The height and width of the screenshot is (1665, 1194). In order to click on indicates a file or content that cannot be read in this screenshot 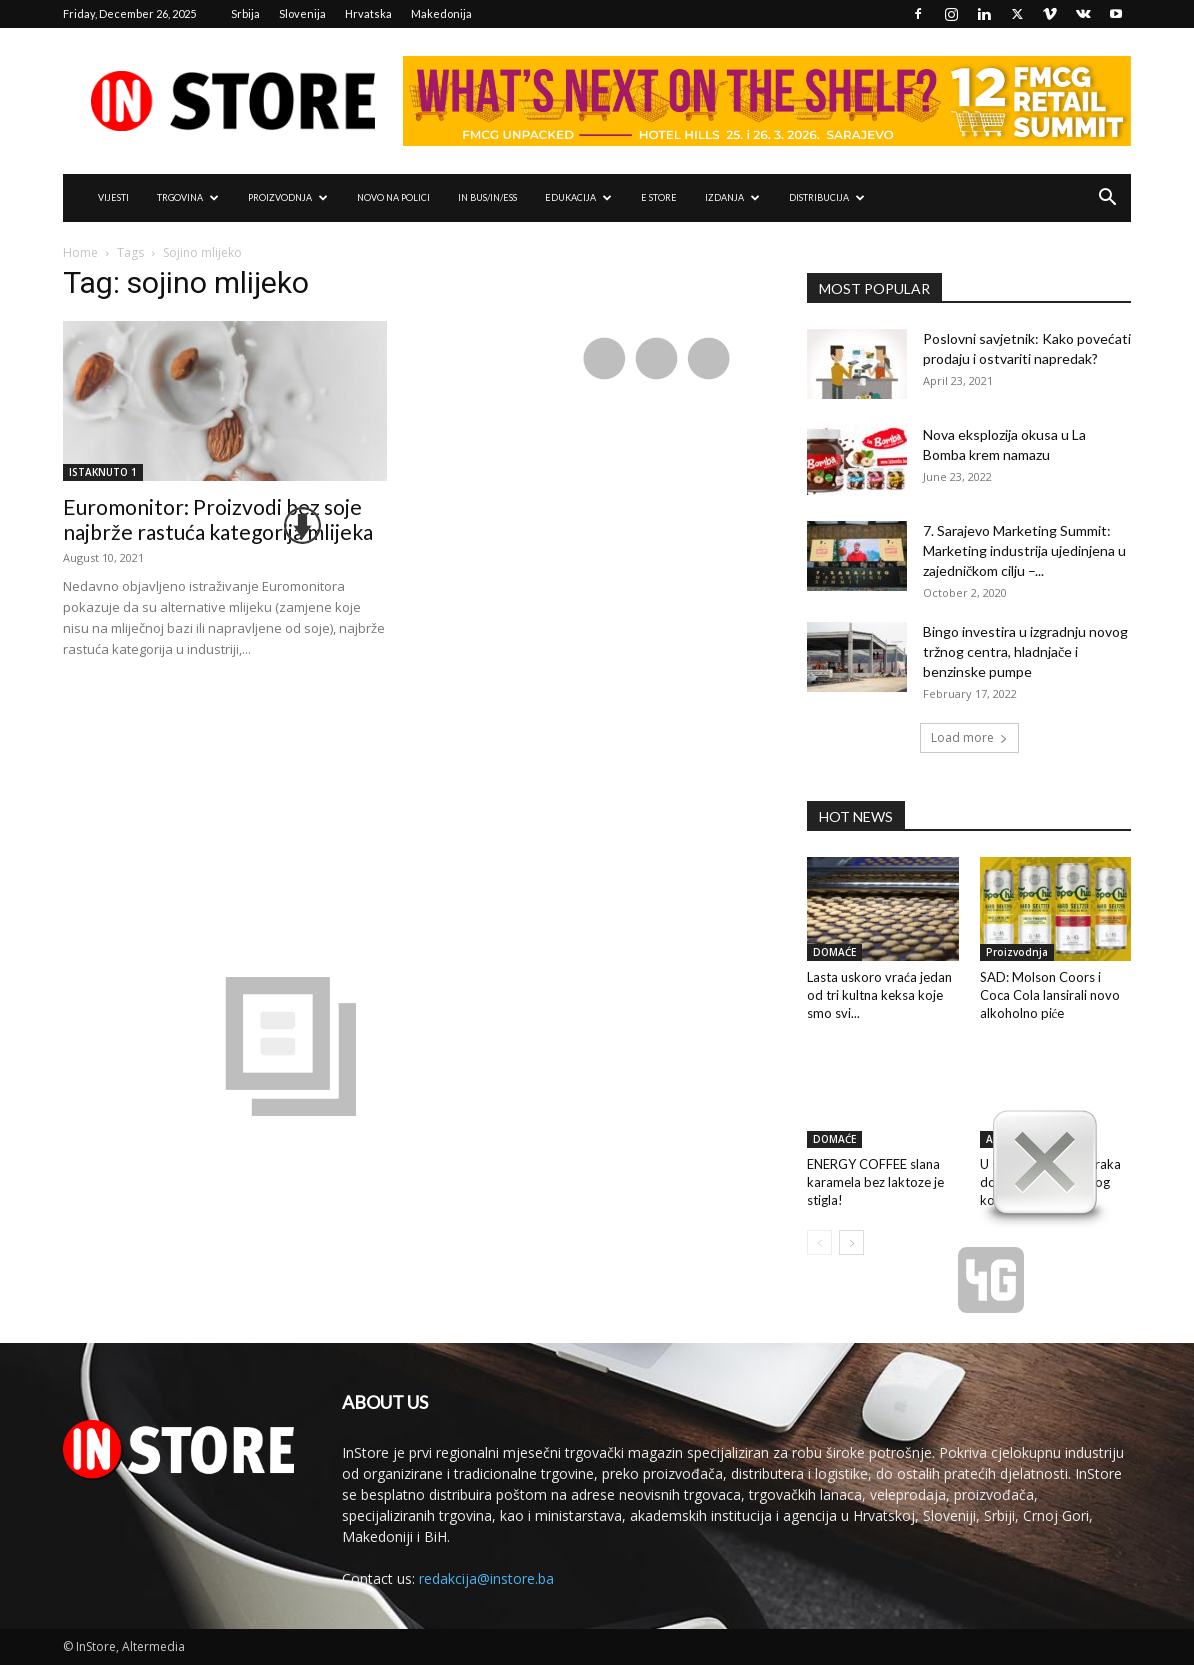, I will do `click(1046, 1168)`.